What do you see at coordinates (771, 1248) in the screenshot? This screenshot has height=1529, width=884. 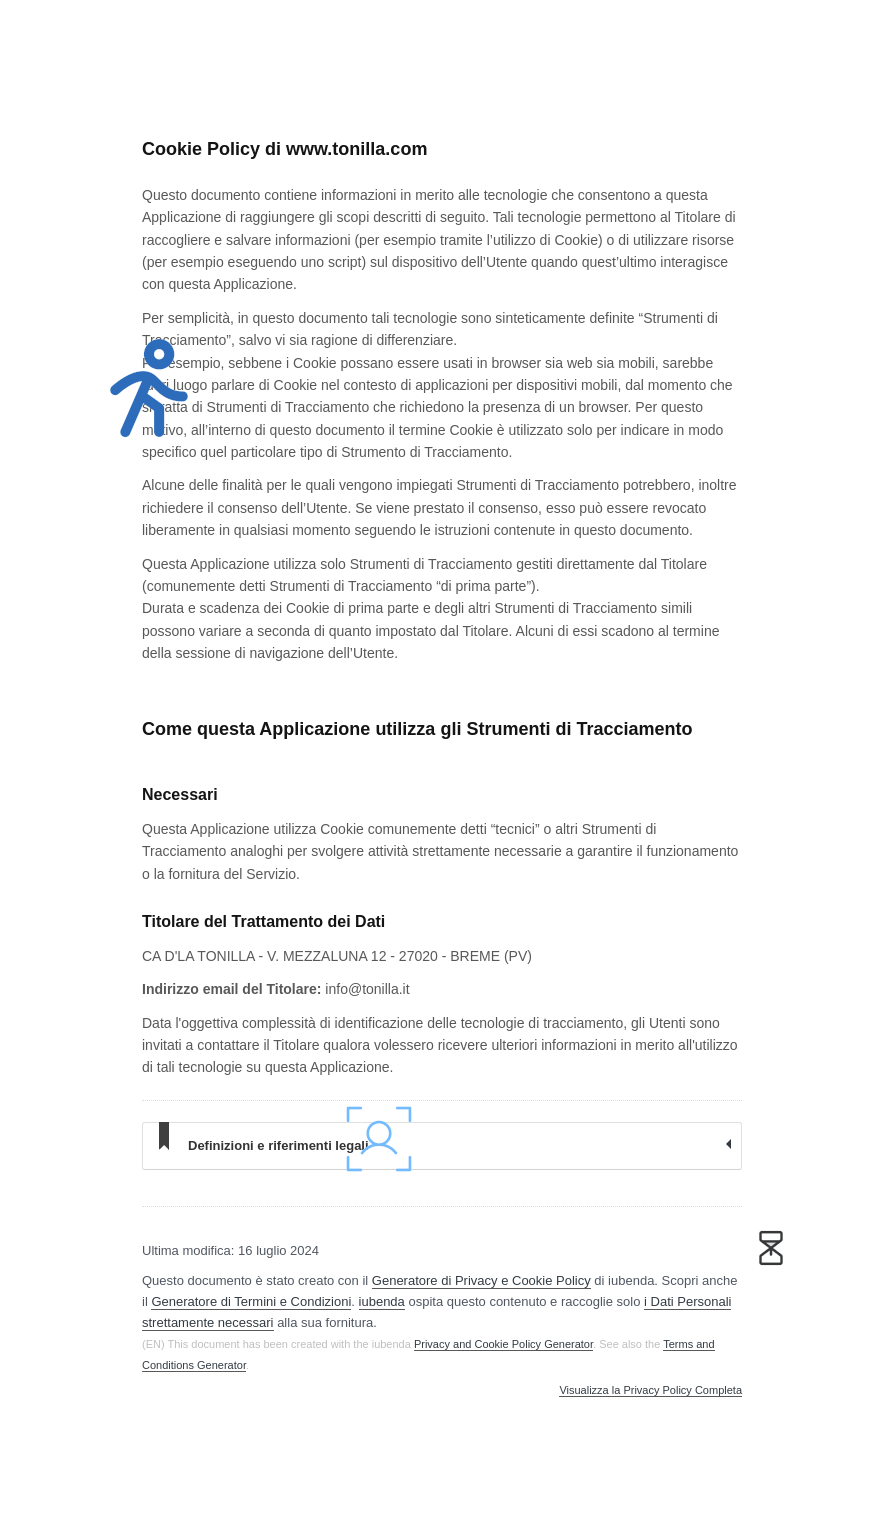 I see `indicates a task or process in progress` at bounding box center [771, 1248].